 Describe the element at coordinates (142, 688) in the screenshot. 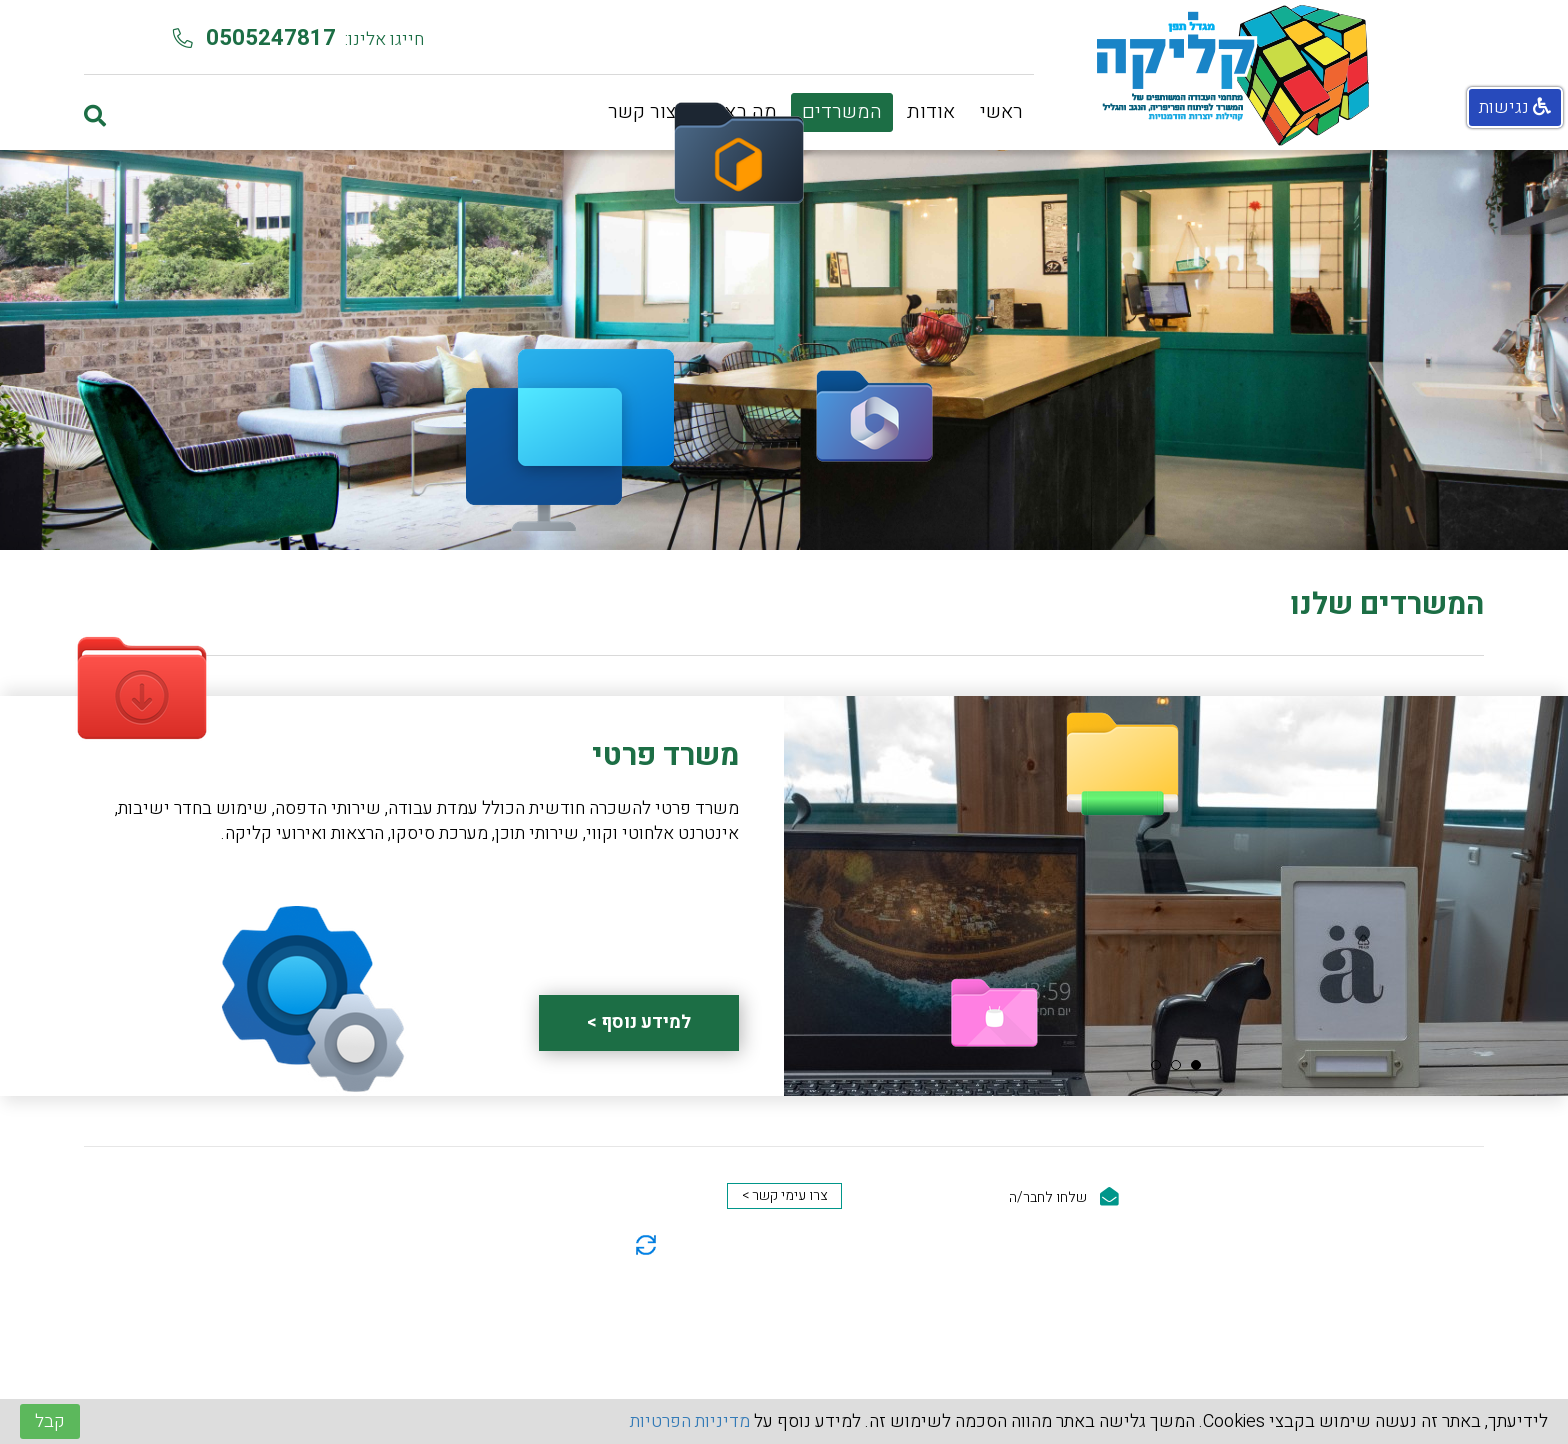

I see `access your downloads folder` at that location.